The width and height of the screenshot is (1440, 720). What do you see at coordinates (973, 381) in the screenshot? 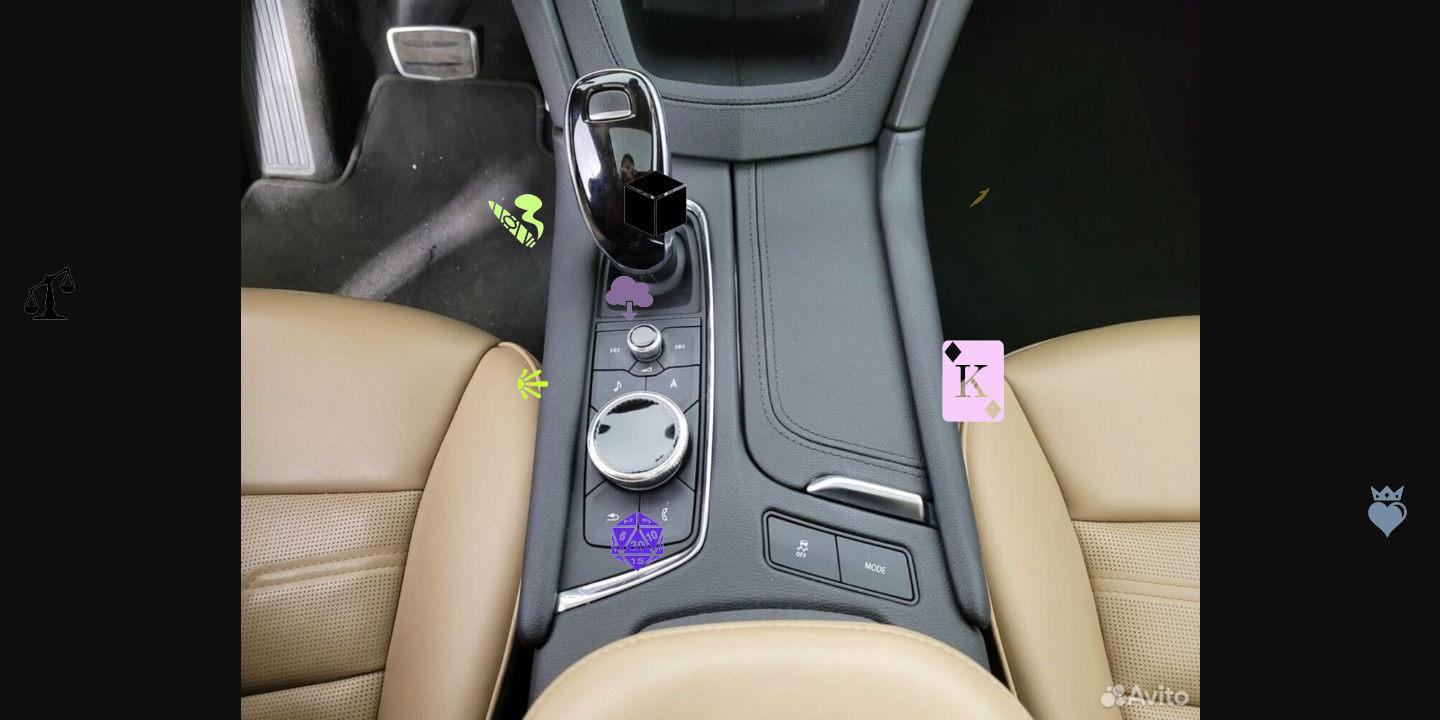
I see `king of diamonds playing card` at bounding box center [973, 381].